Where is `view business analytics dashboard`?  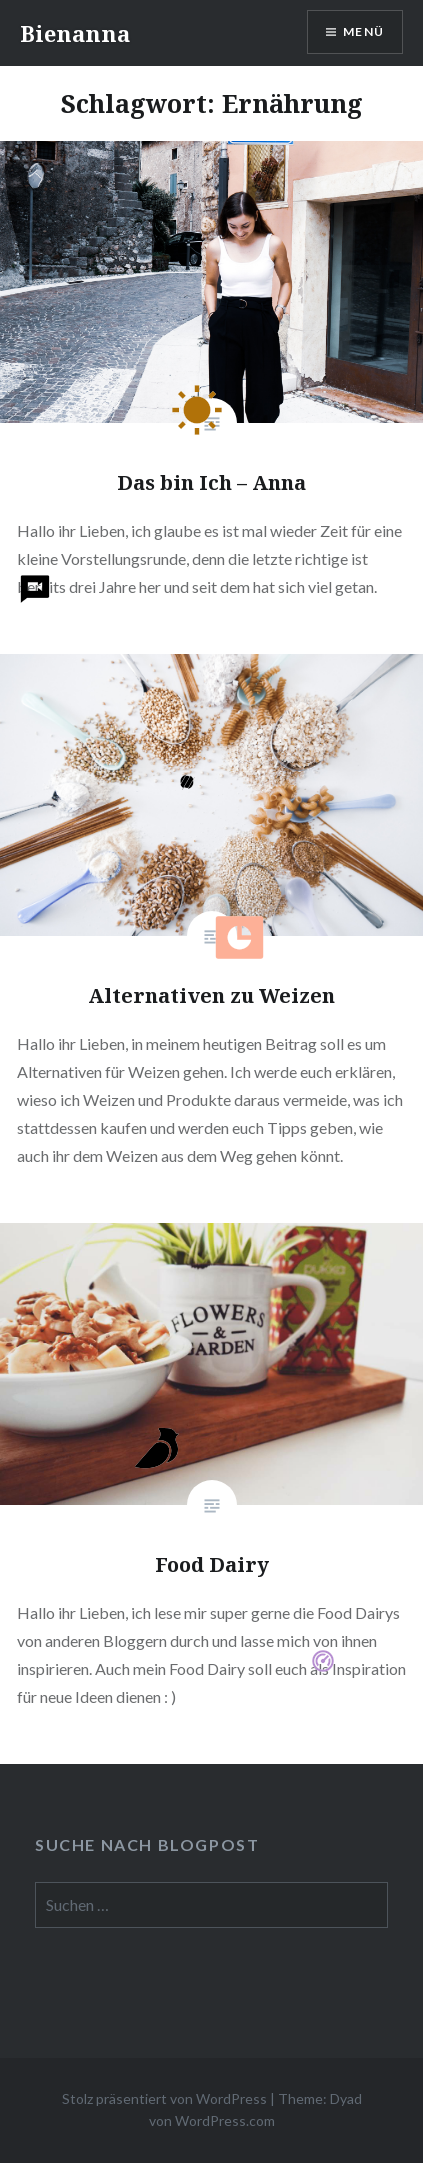 view business analytics dashboard is located at coordinates (239, 937).